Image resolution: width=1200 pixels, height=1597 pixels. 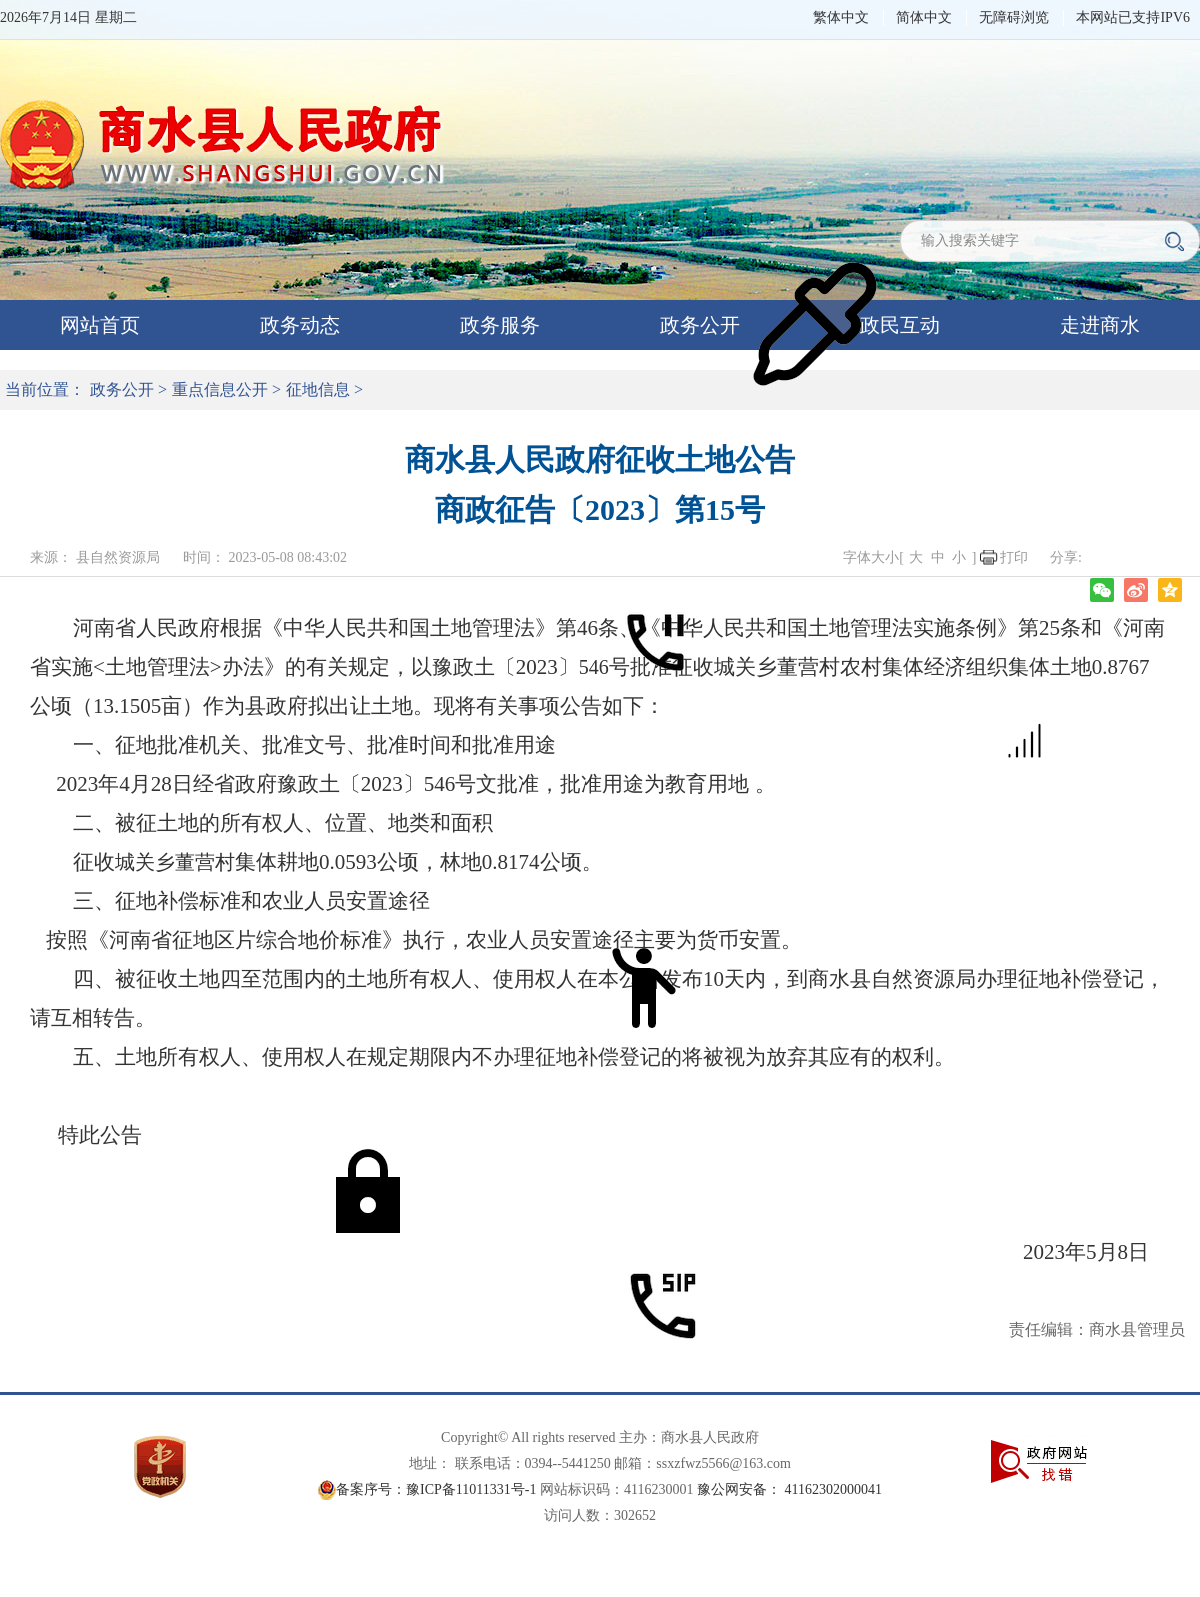 What do you see at coordinates (815, 324) in the screenshot?
I see `pick a color from the canvas` at bounding box center [815, 324].